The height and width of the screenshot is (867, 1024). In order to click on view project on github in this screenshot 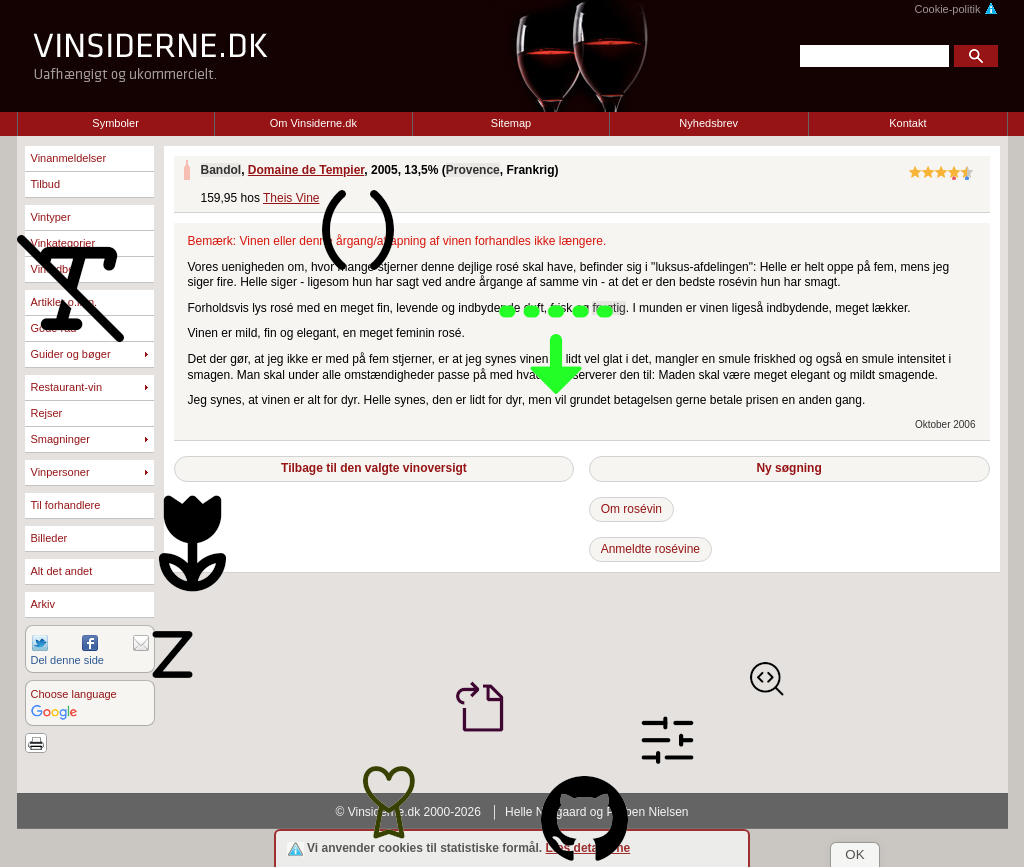, I will do `click(584, 819)`.